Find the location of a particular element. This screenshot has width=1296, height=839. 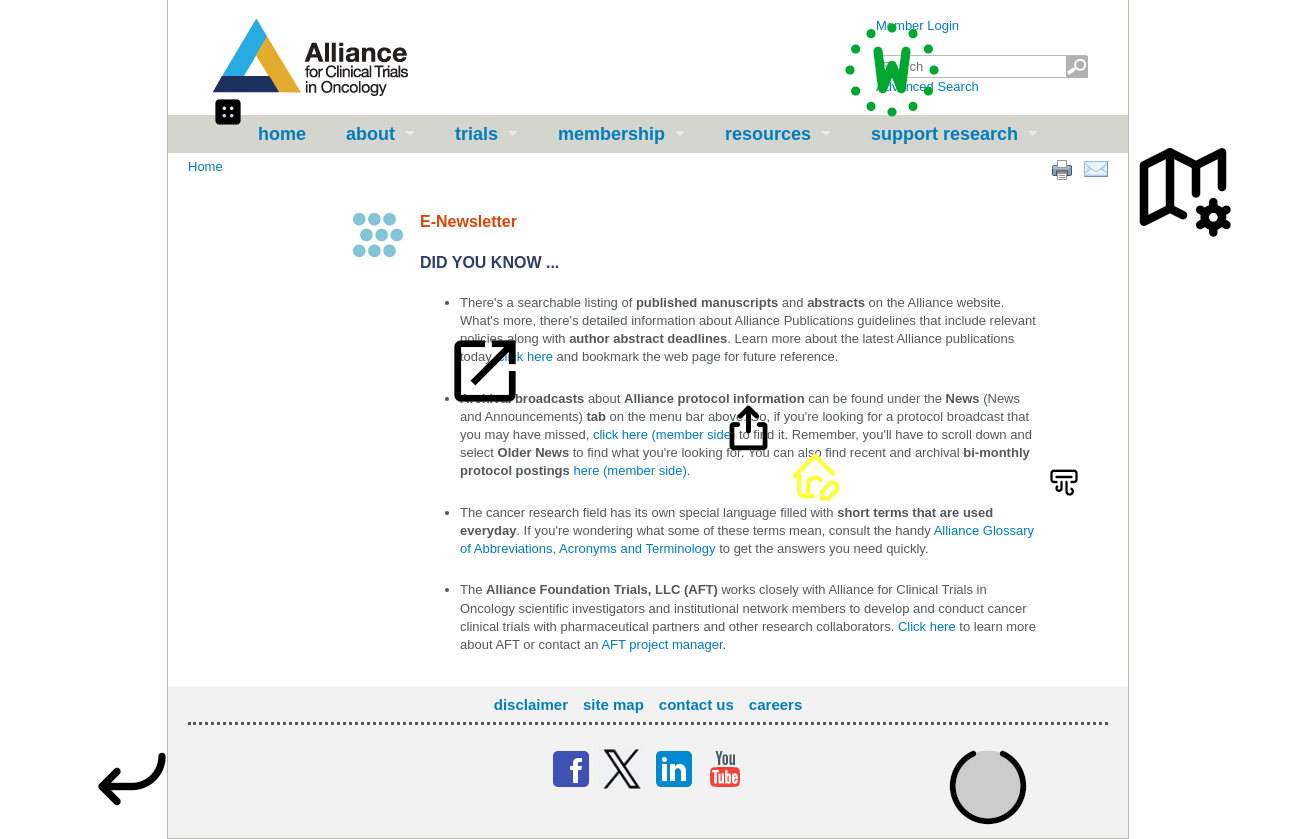

export or share content to another app is located at coordinates (748, 429).